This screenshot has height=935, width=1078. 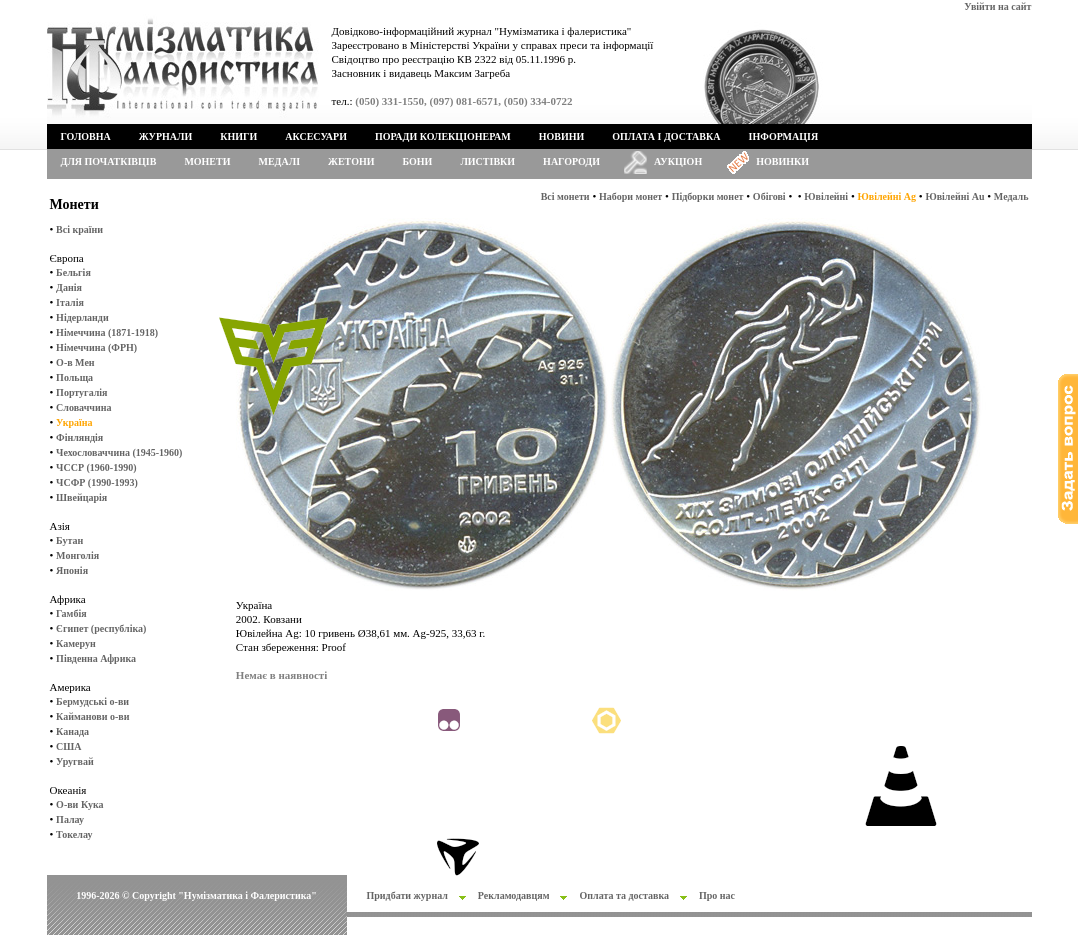 I want to click on open CodeSignal app or website, so click(x=273, y=366).